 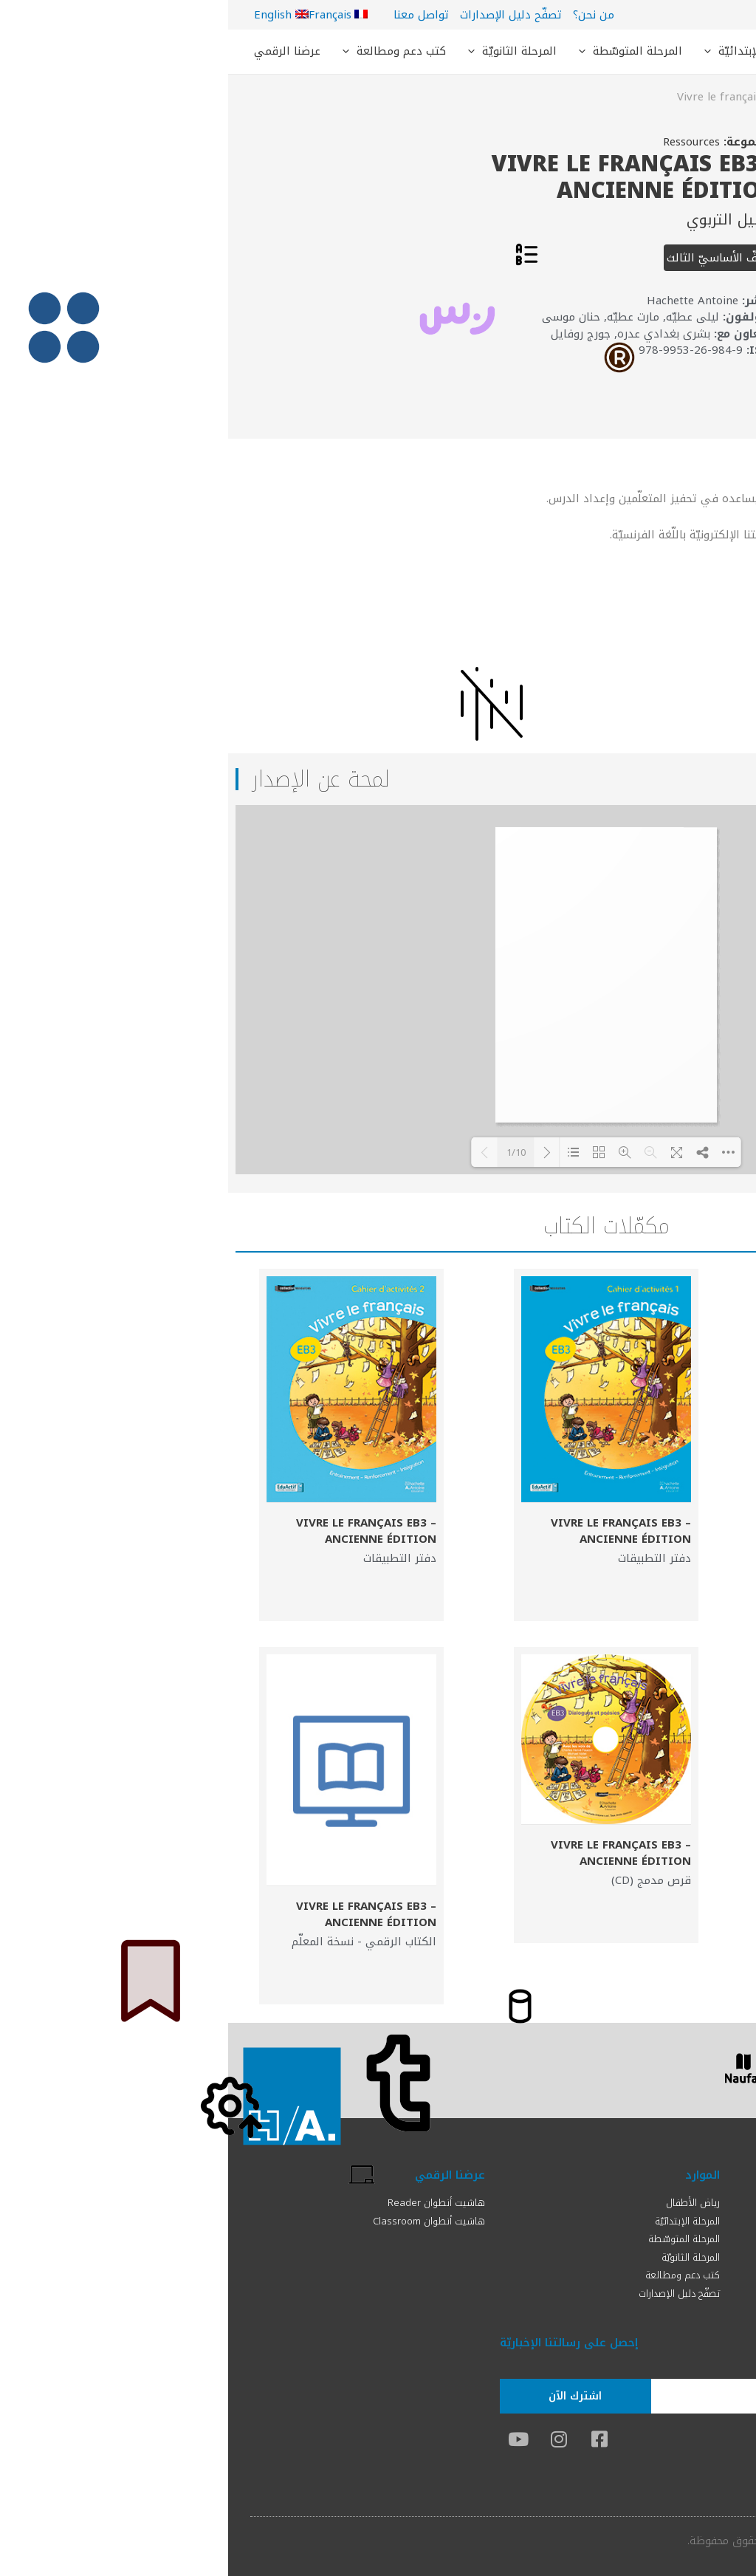 I want to click on access database or storage, so click(x=520, y=2006).